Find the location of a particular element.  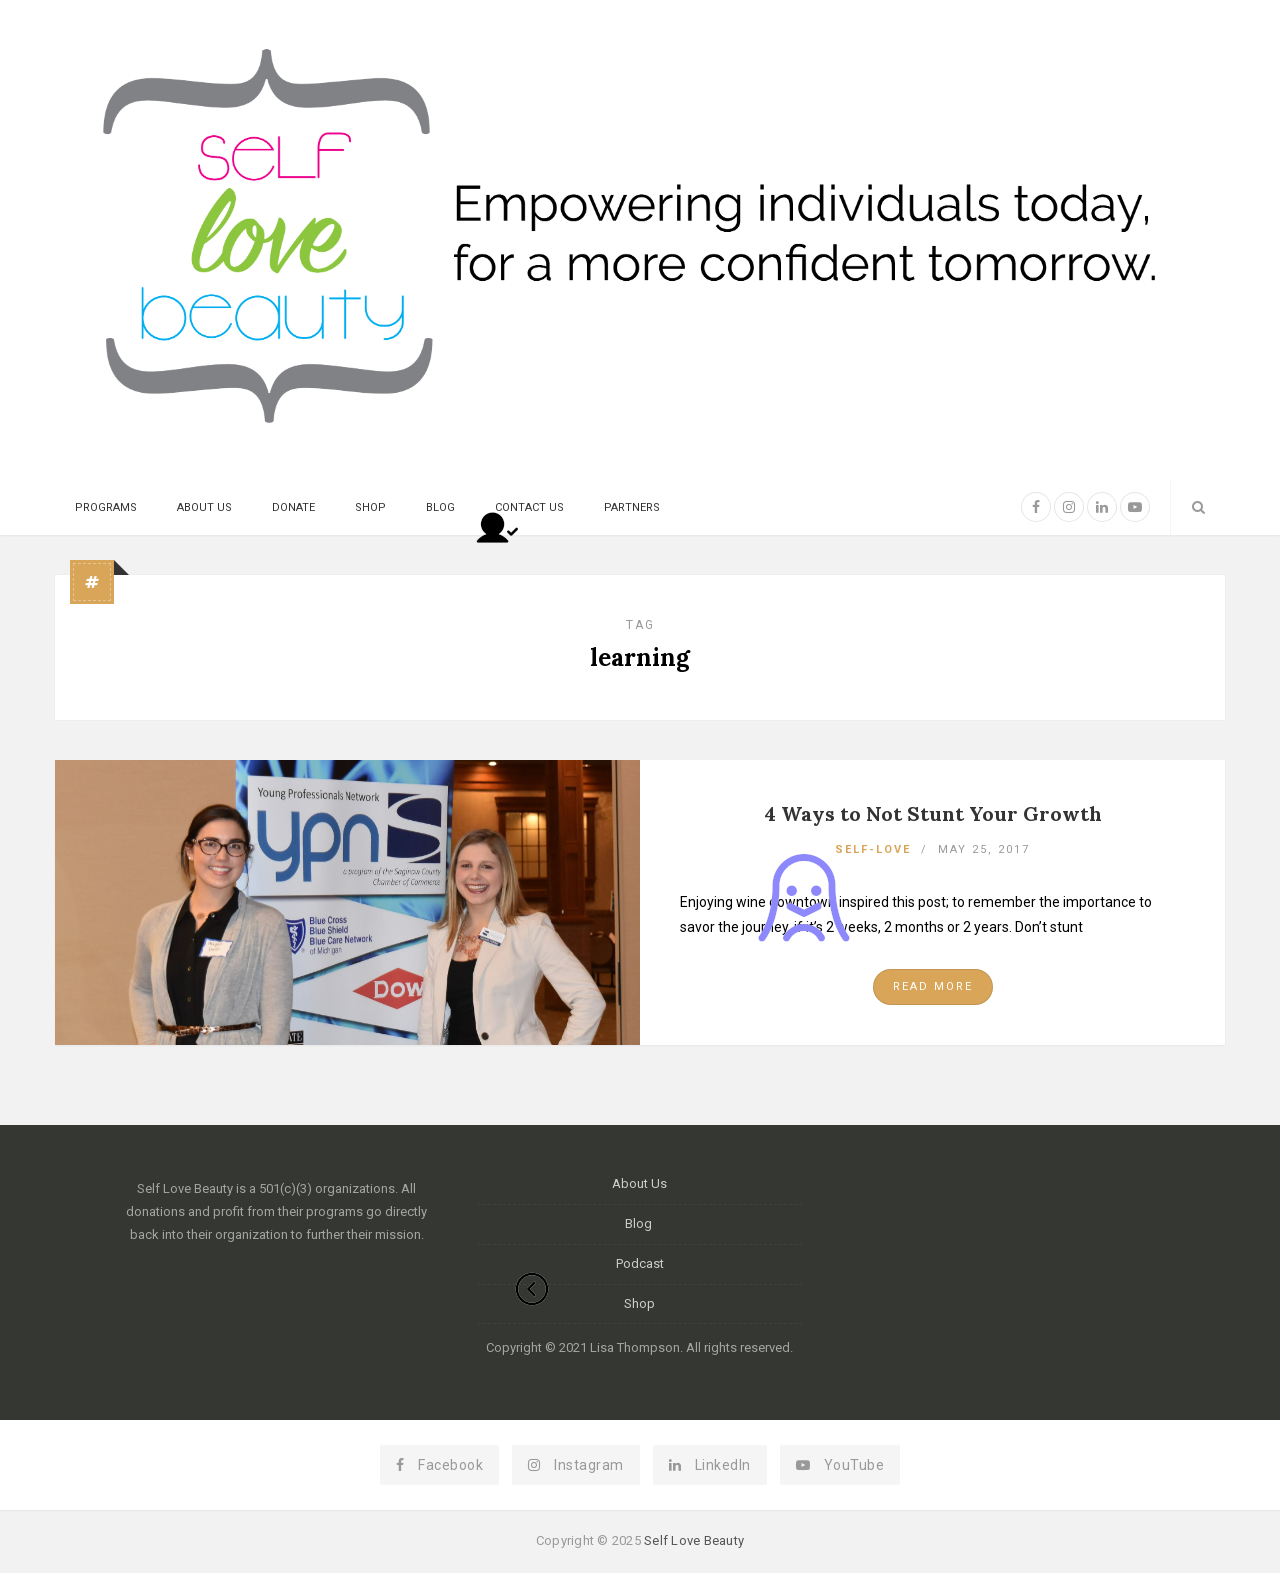

indicates linux operating system compatibility is located at coordinates (804, 903).